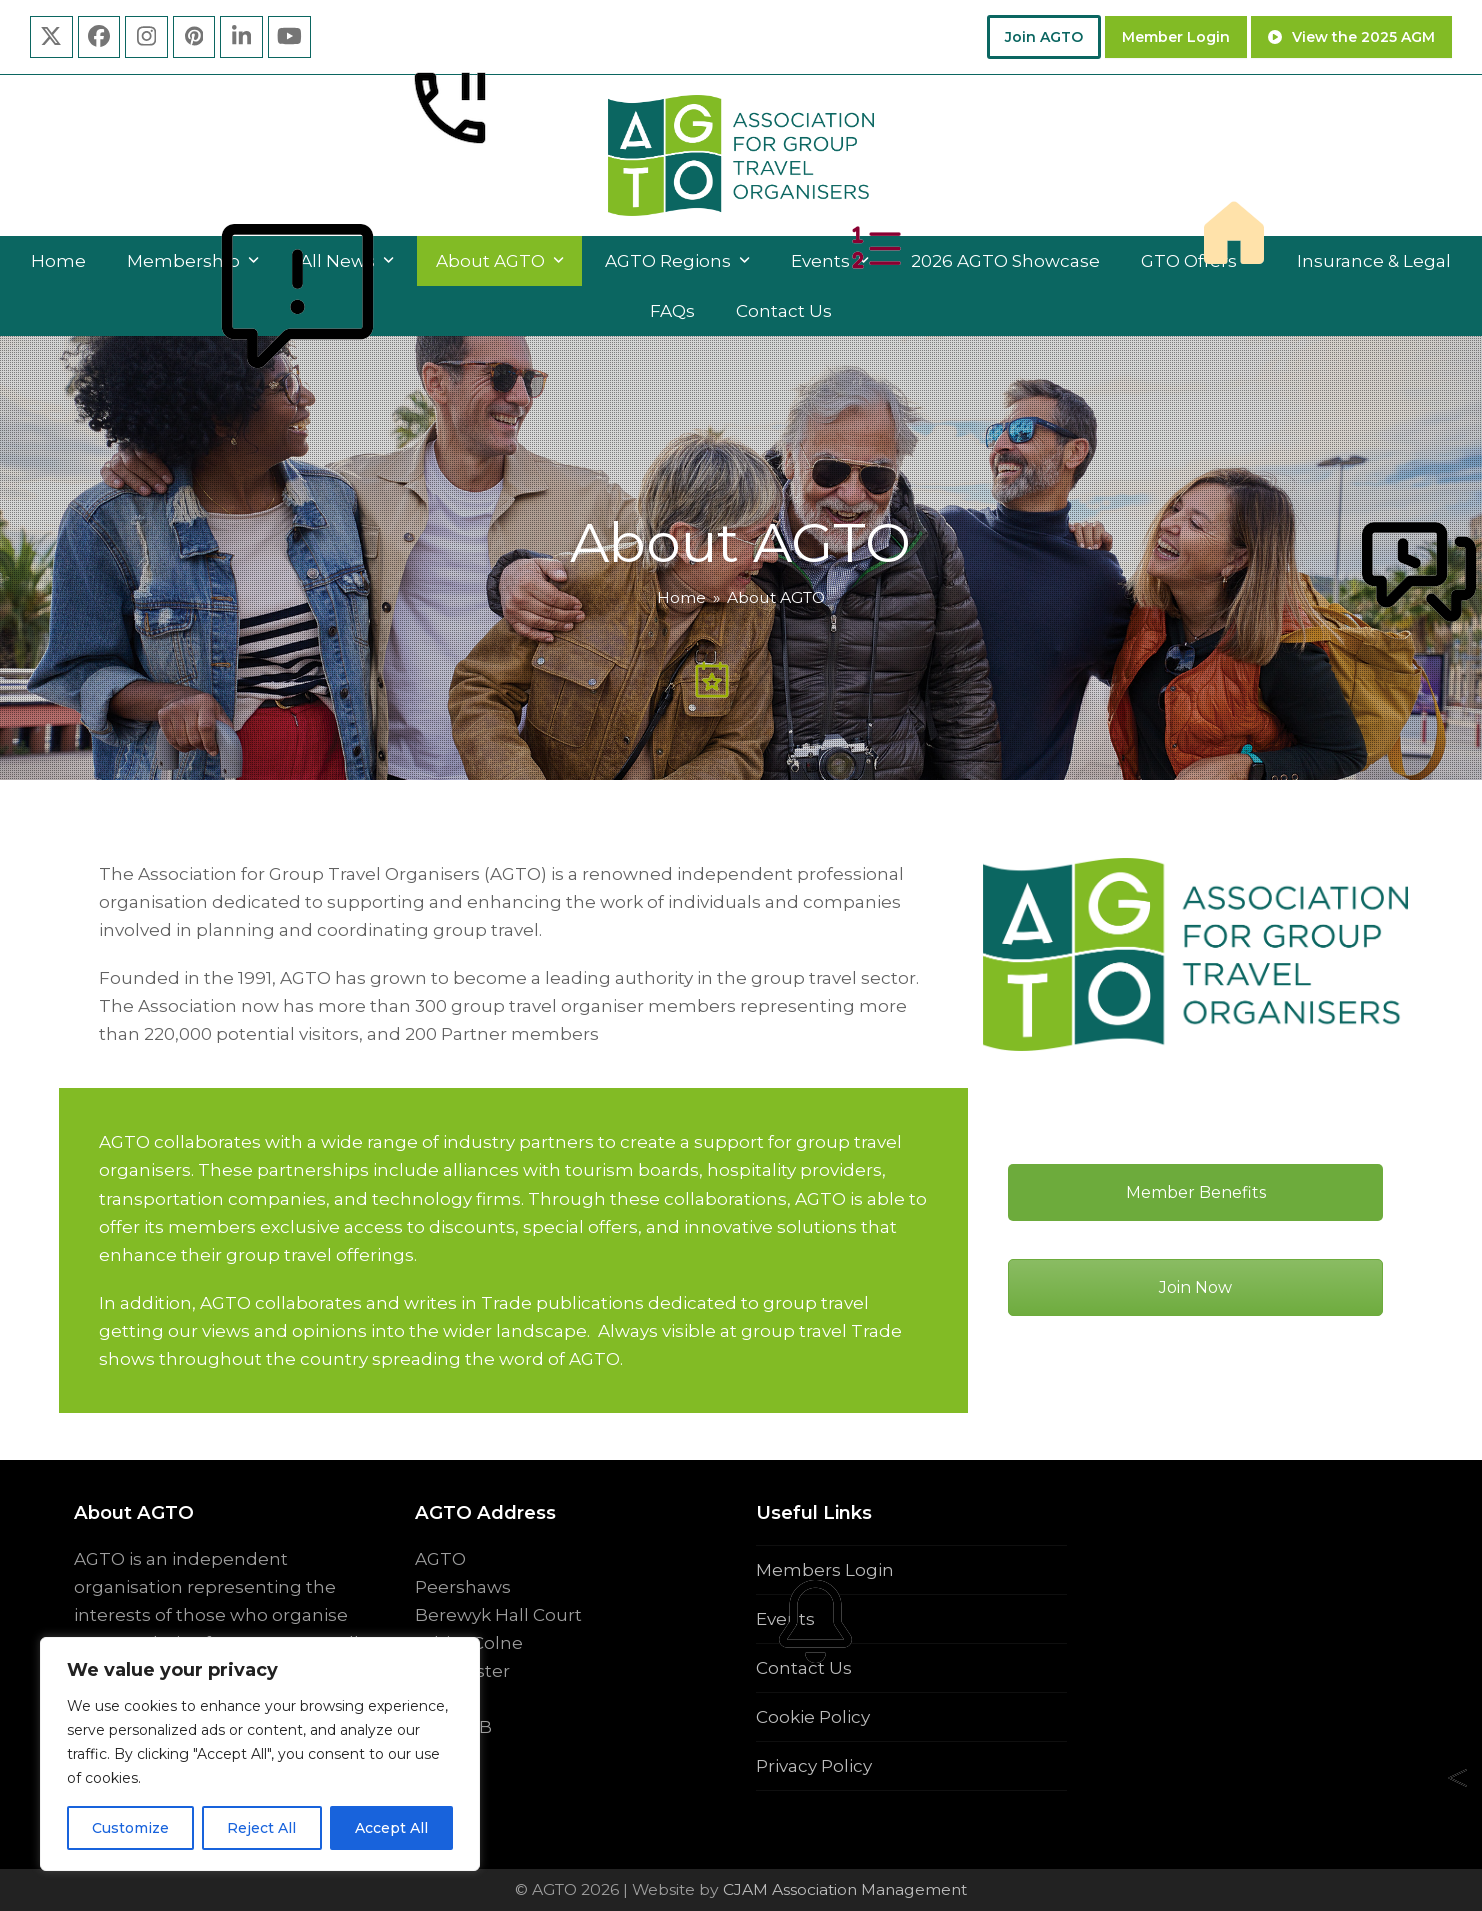  I want to click on indicates an outdated or stale discussion thread, so click(1419, 572).